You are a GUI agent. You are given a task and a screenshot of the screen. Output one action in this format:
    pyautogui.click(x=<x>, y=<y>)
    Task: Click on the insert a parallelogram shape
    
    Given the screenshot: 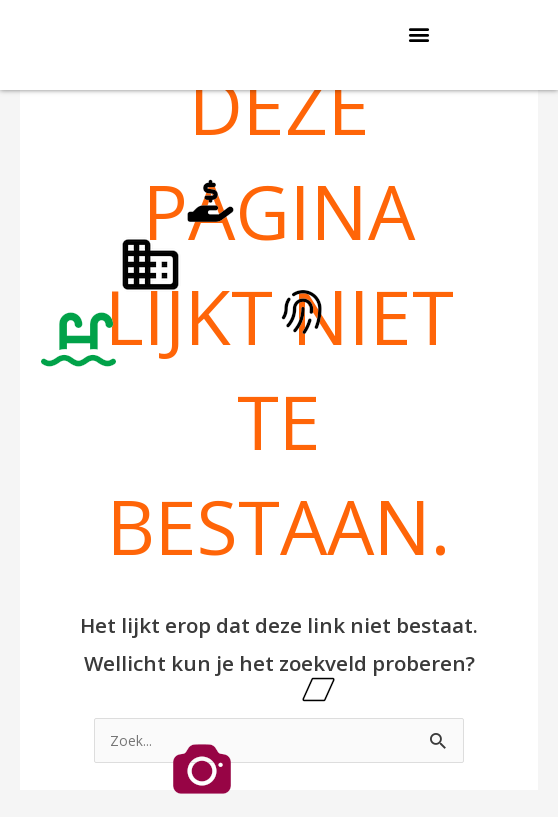 What is the action you would take?
    pyautogui.click(x=318, y=689)
    